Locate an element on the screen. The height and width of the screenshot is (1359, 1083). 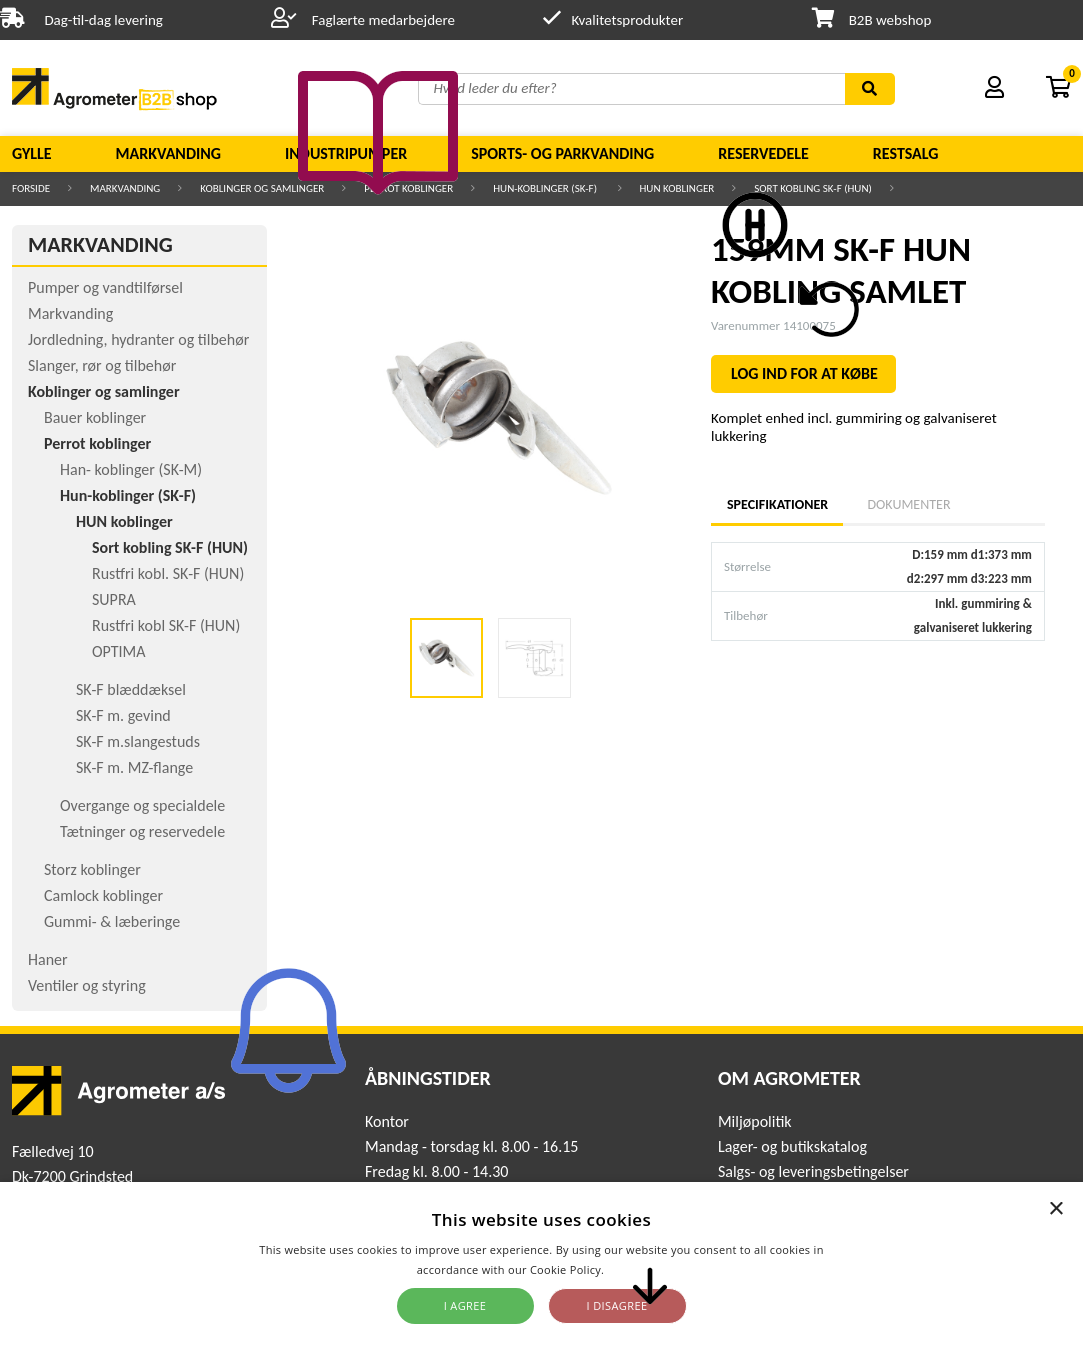
locate nearby hospitals or medical facilities is located at coordinates (755, 225).